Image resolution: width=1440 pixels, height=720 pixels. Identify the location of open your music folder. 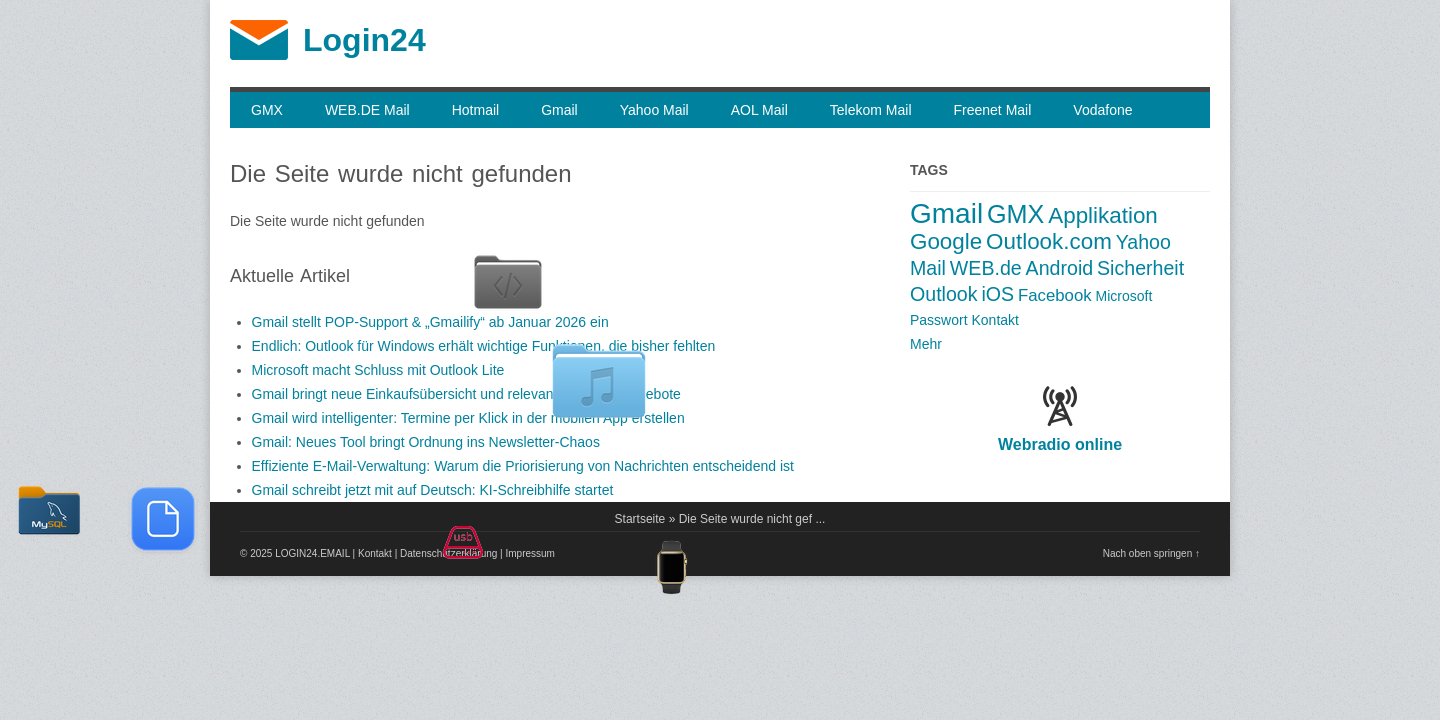
(599, 381).